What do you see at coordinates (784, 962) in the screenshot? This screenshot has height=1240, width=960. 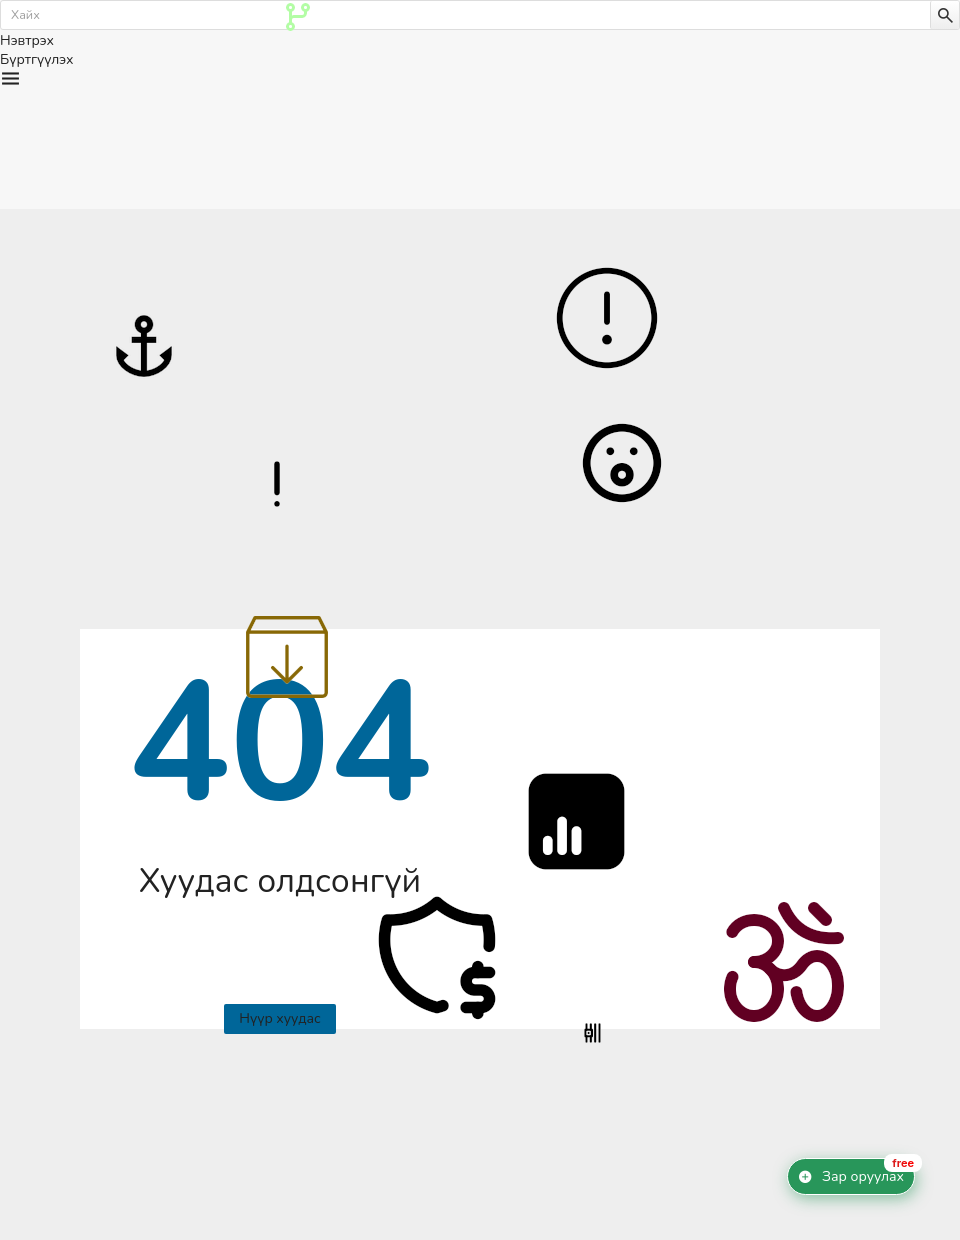 I see `indicates hinduism or hindu-related content` at bounding box center [784, 962].